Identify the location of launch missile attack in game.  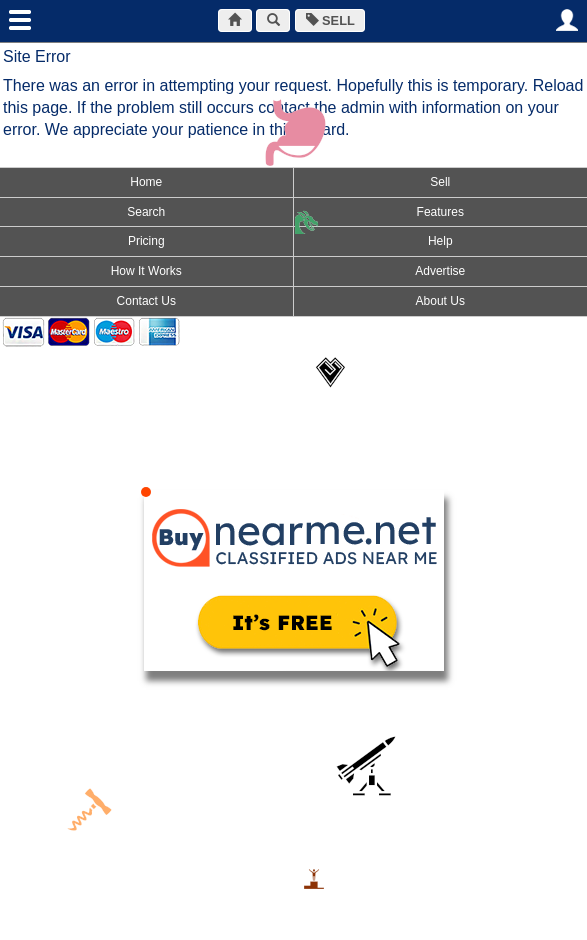
(366, 766).